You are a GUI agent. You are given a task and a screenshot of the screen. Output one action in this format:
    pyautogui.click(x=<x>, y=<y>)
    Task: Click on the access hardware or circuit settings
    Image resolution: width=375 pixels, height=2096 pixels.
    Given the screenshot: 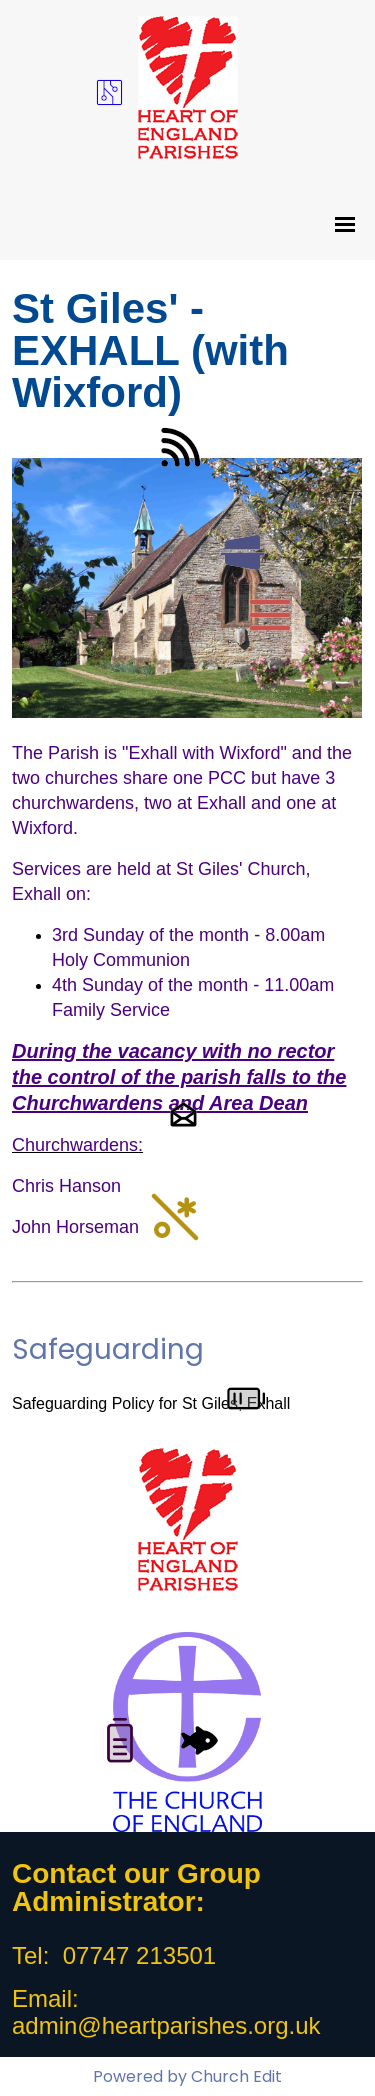 What is the action you would take?
    pyautogui.click(x=109, y=92)
    